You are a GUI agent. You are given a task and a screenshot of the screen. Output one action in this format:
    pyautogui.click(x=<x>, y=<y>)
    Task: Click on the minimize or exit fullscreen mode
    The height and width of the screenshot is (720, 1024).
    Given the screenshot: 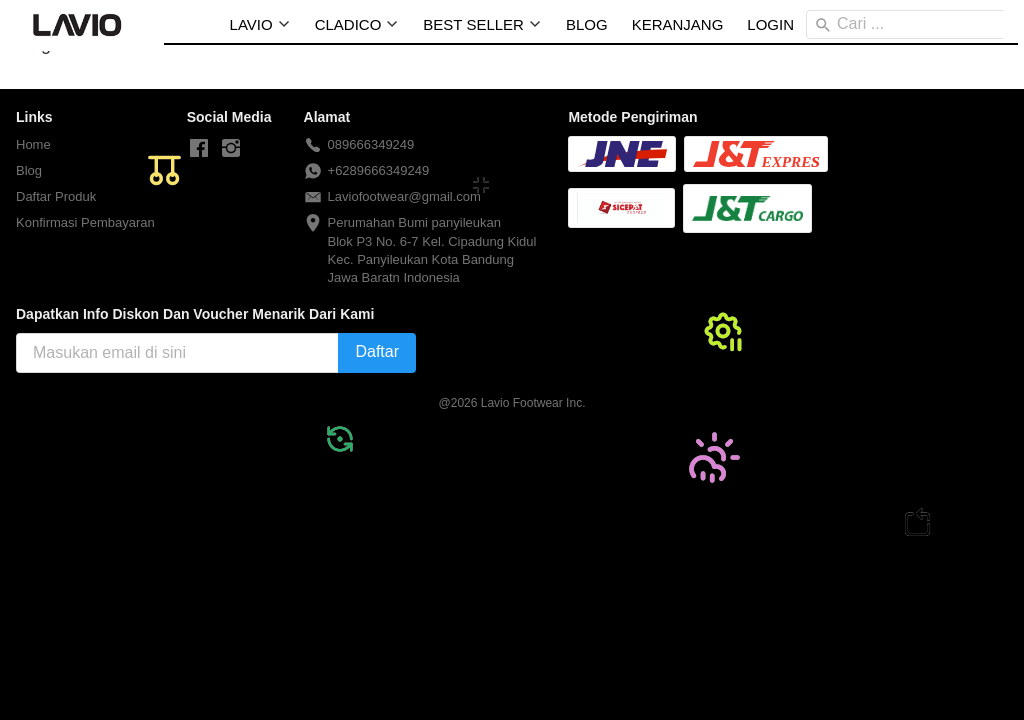 What is the action you would take?
    pyautogui.click(x=481, y=185)
    